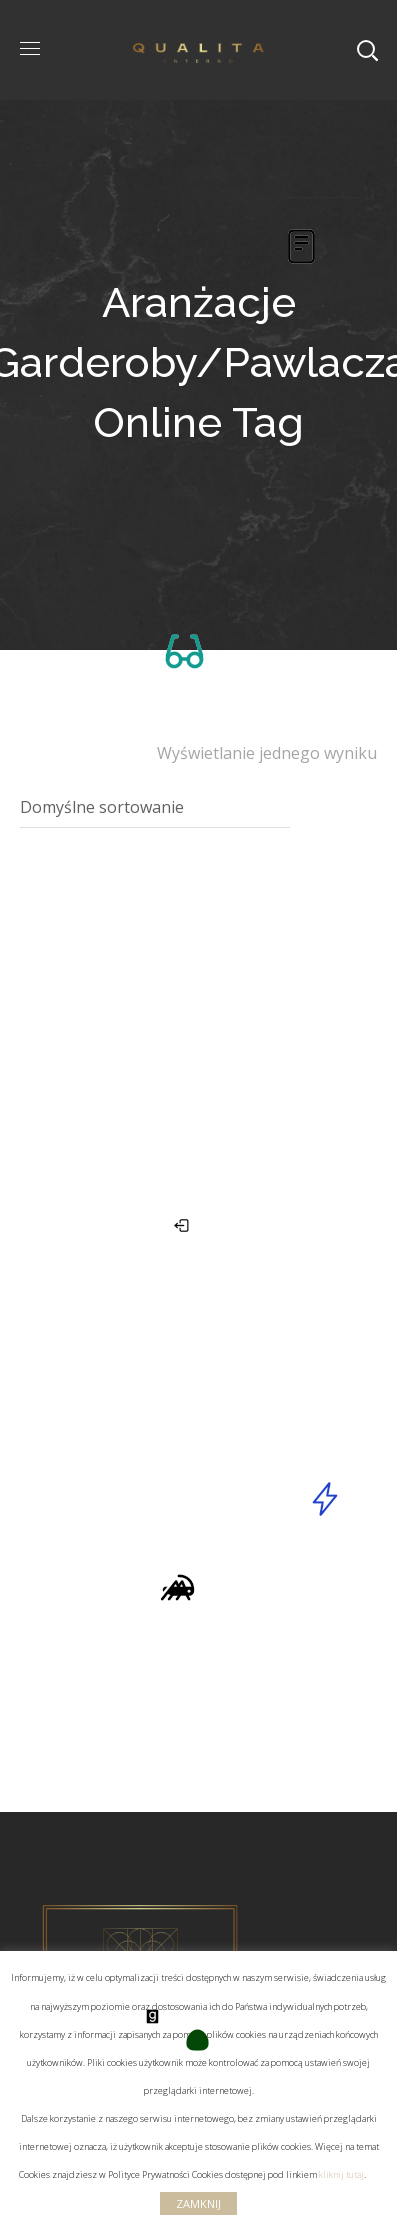 The width and height of the screenshot is (397, 2228). Describe the element at coordinates (325, 1499) in the screenshot. I see `toggle flash on for camera` at that location.